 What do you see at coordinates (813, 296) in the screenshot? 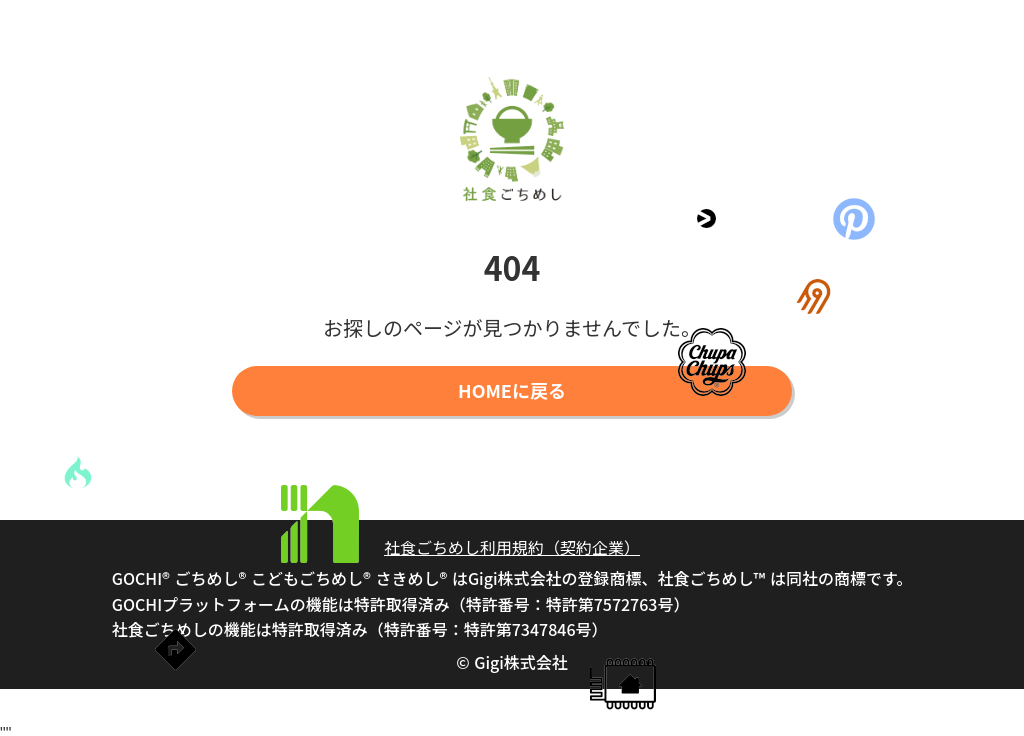
I see `airbyte logo - a data integration platform` at bounding box center [813, 296].